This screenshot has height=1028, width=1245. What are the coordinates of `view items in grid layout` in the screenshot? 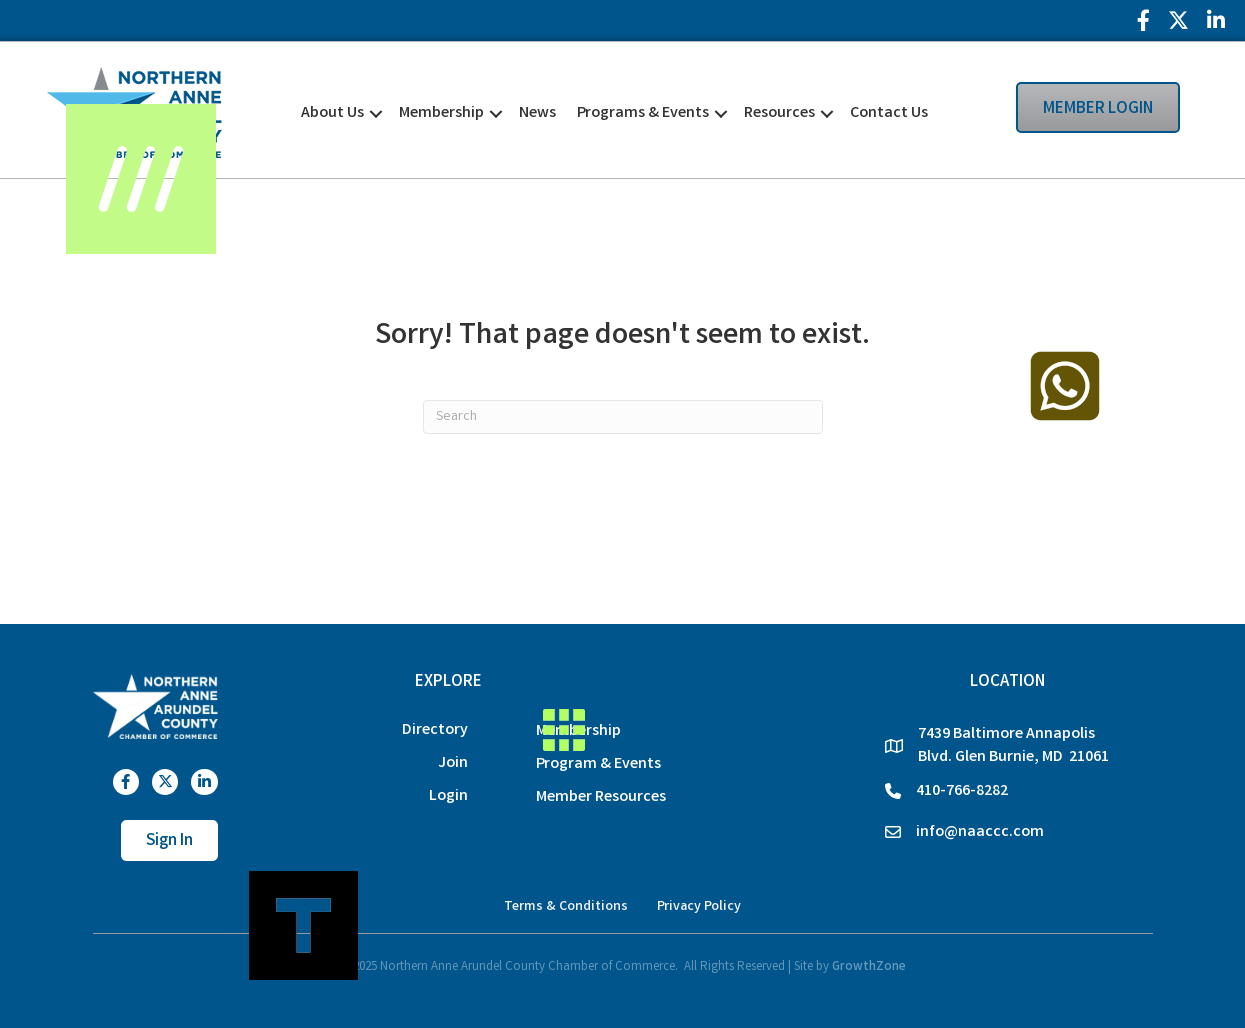 It's located at (564, 730).